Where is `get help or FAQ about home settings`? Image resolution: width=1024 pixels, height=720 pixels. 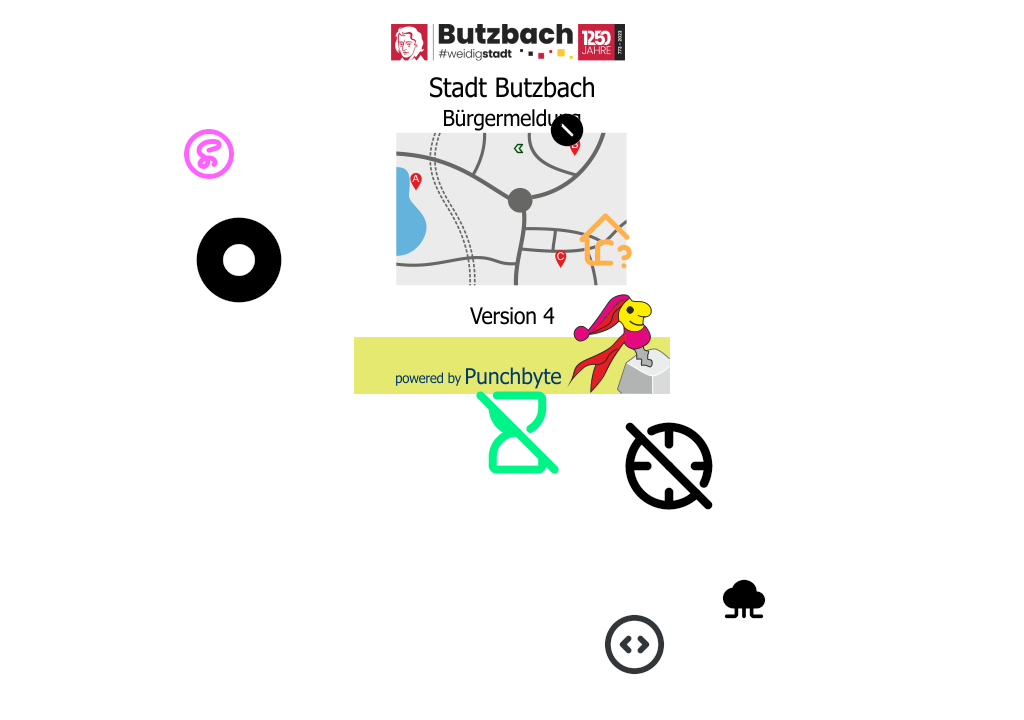
get help or FAQ about home settings is located at coordinates (605, 239).